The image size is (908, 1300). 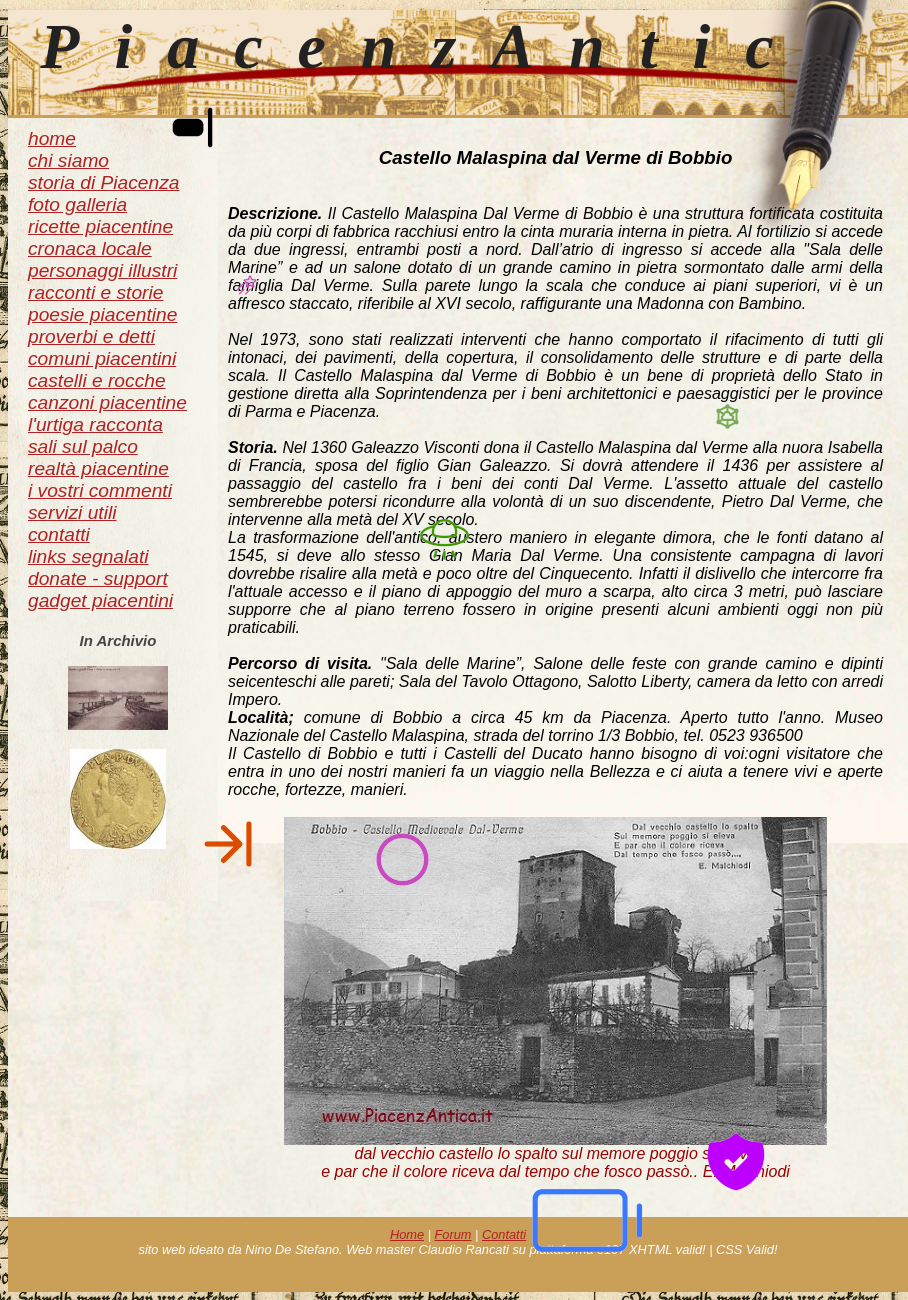 I want to click on indicates verified or secure status, so click(x=736, y=1162).